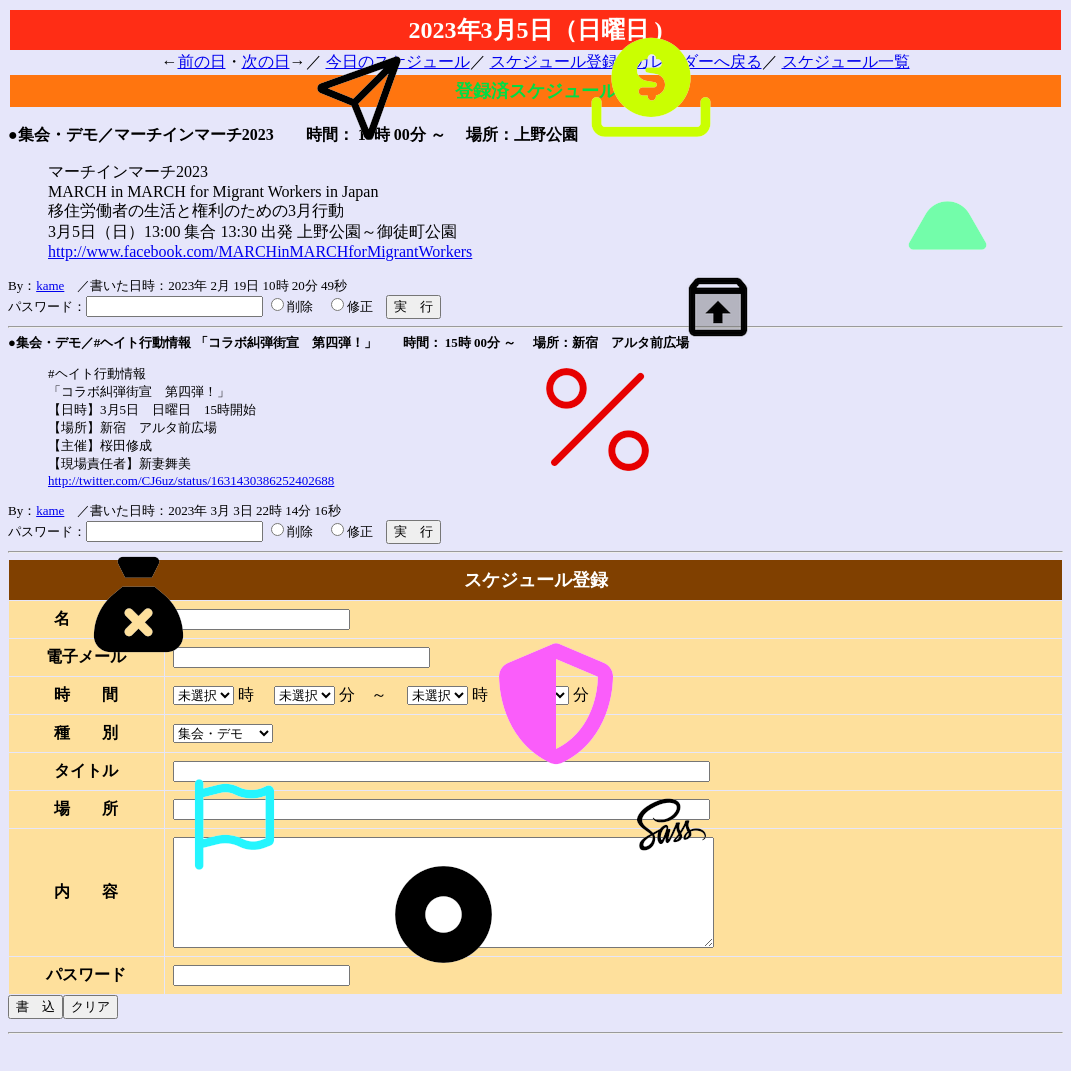 The height and width of the screenshot is (1071, 1071). What do you see at coordinates (234, 824) in the screenshot?
I see `flag or bookmark this item` at bounding box center [234, 824].